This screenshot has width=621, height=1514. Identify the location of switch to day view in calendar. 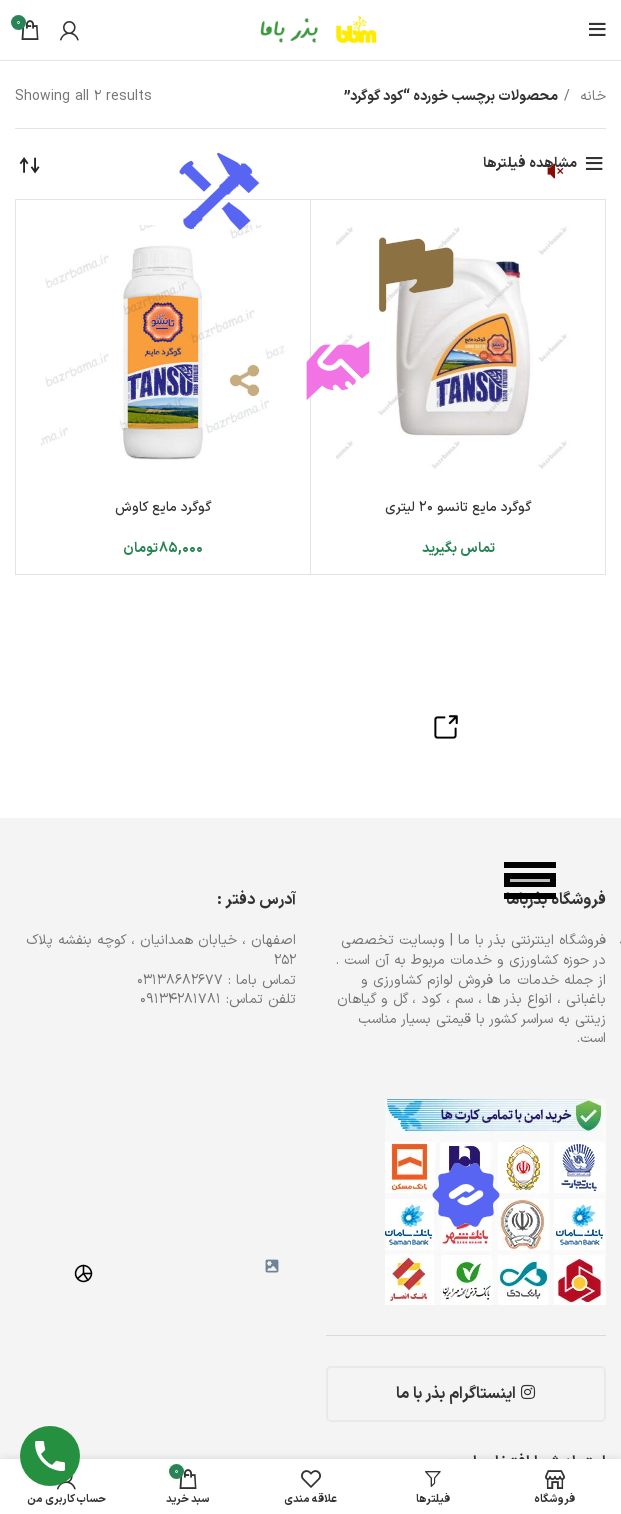
(530, 879).